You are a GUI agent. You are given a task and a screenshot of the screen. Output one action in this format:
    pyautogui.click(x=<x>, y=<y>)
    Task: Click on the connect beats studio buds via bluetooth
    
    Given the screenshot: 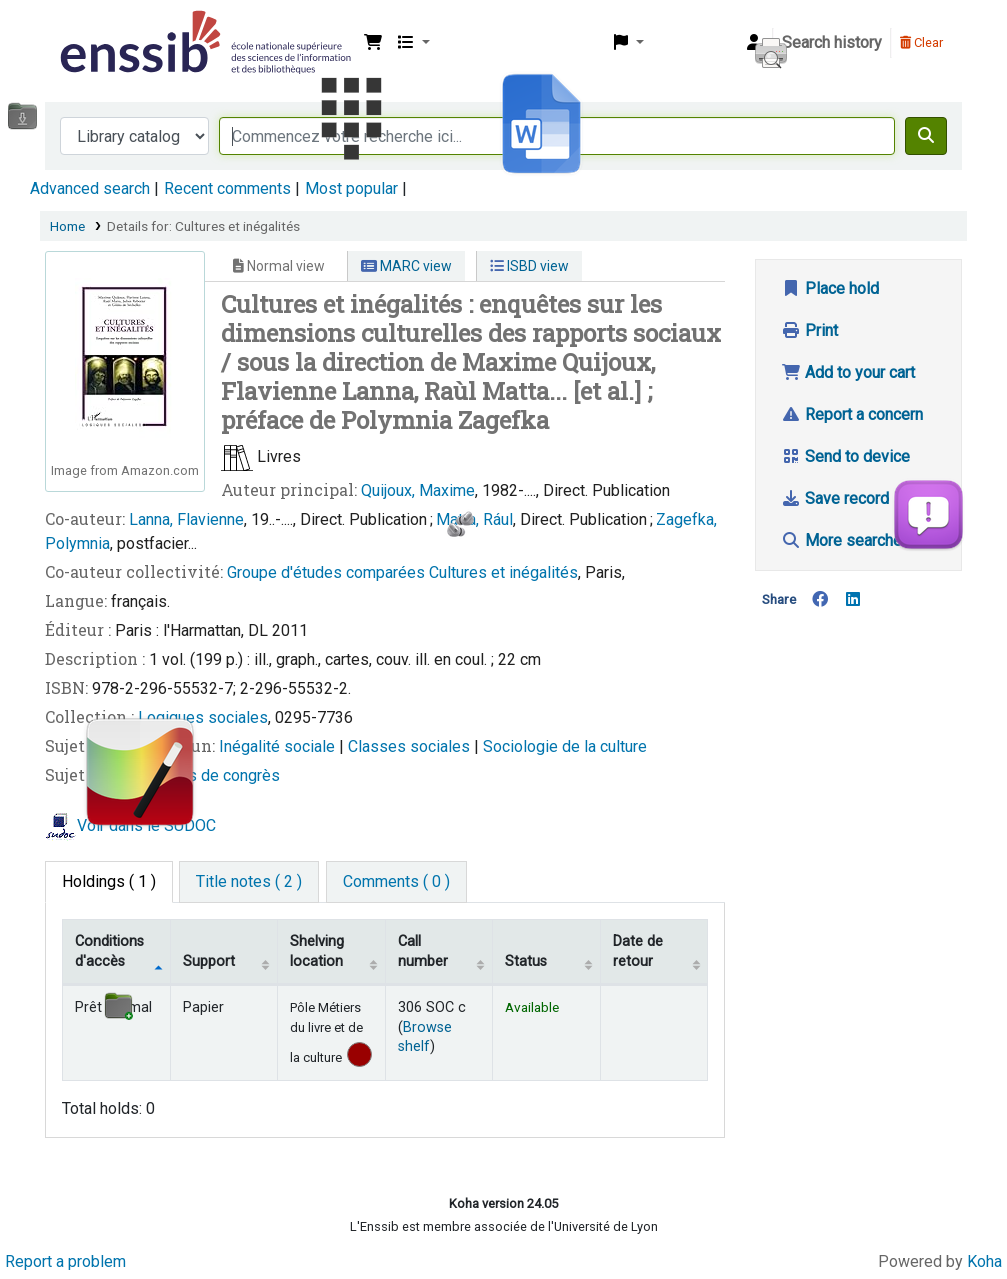 What is the action you would take?
    pyautogui.click(x=460, y=524)
    